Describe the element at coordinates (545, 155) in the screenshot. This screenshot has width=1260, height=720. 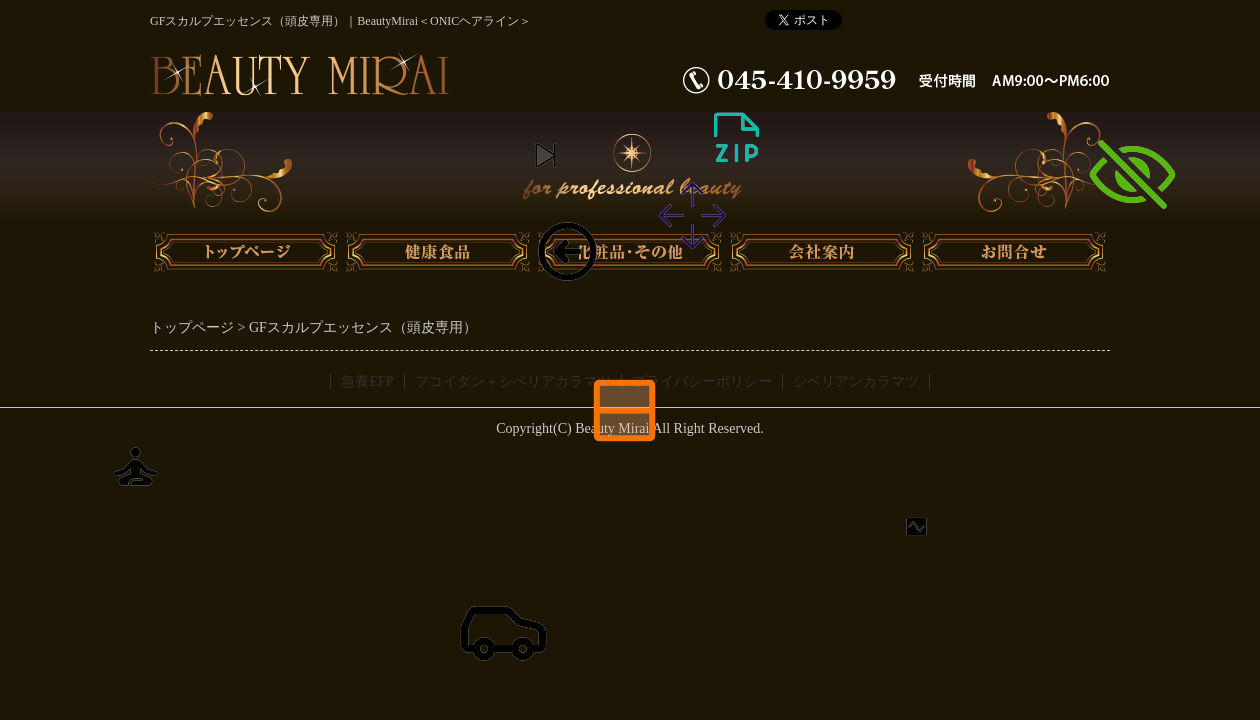
I see `skip to the next track` at that location.